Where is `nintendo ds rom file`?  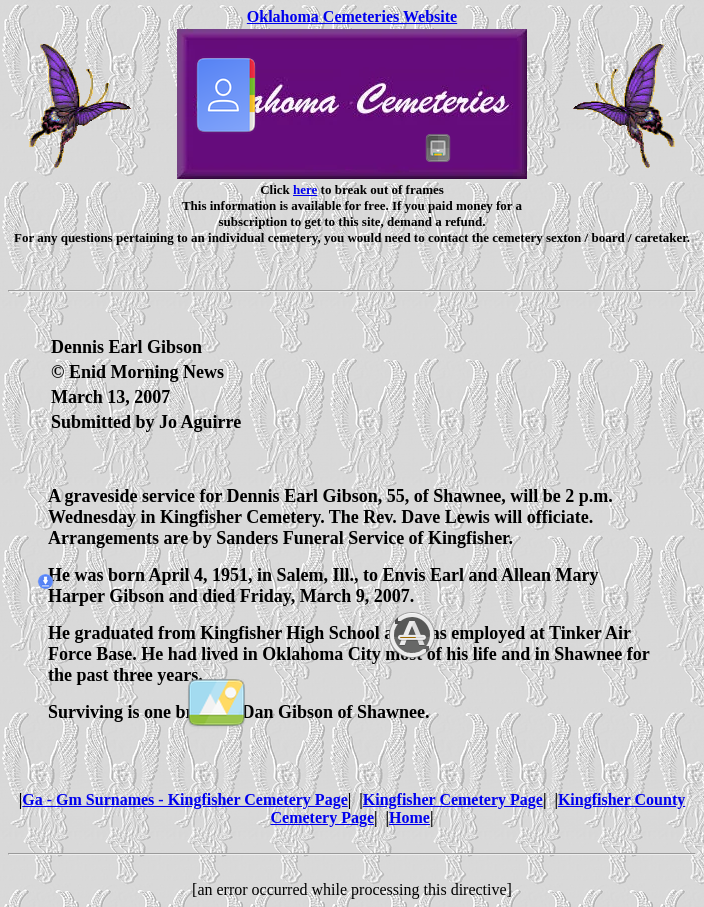 nintendo ds rom file is located at coordinates (438, 148).